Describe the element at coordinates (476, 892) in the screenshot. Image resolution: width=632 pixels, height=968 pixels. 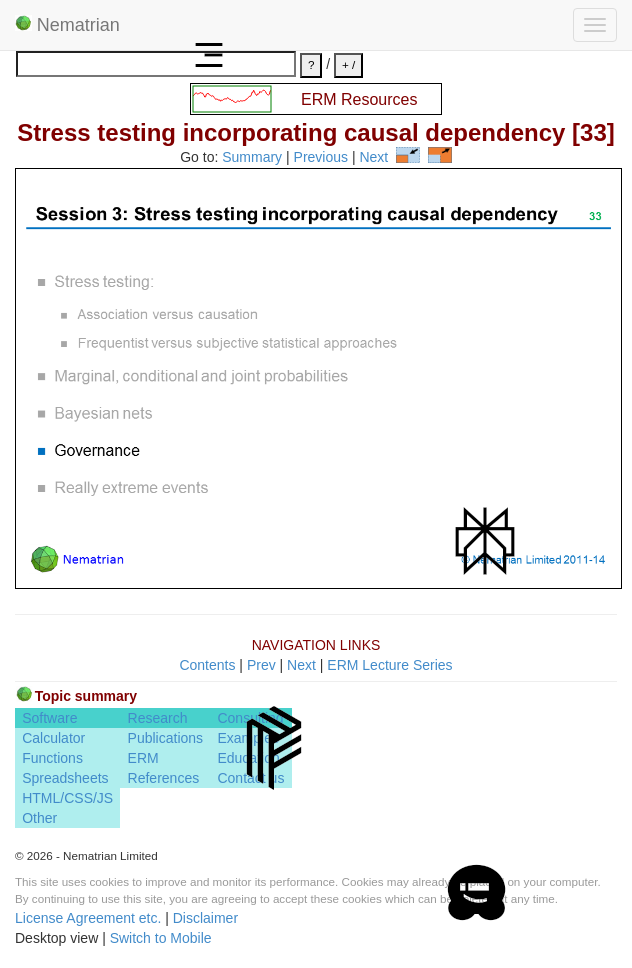
I see `visit wpbeginner wordpress tutorials` at that location.